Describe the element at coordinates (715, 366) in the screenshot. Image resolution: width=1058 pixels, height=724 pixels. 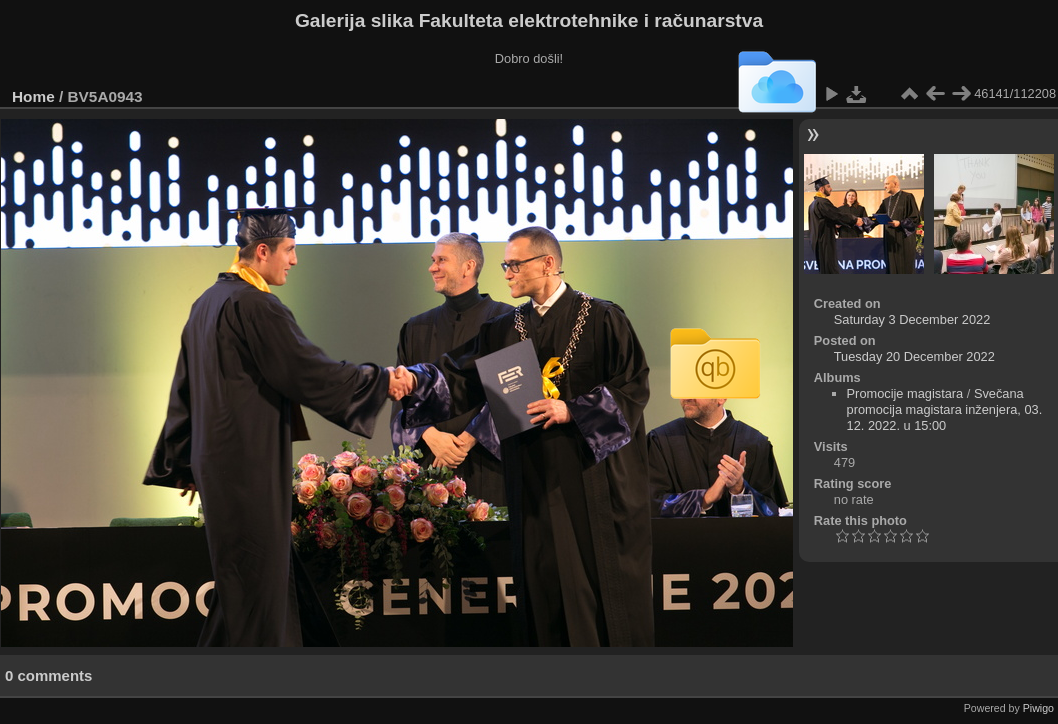
I see `open qbittorrent downloads folder` at that location.